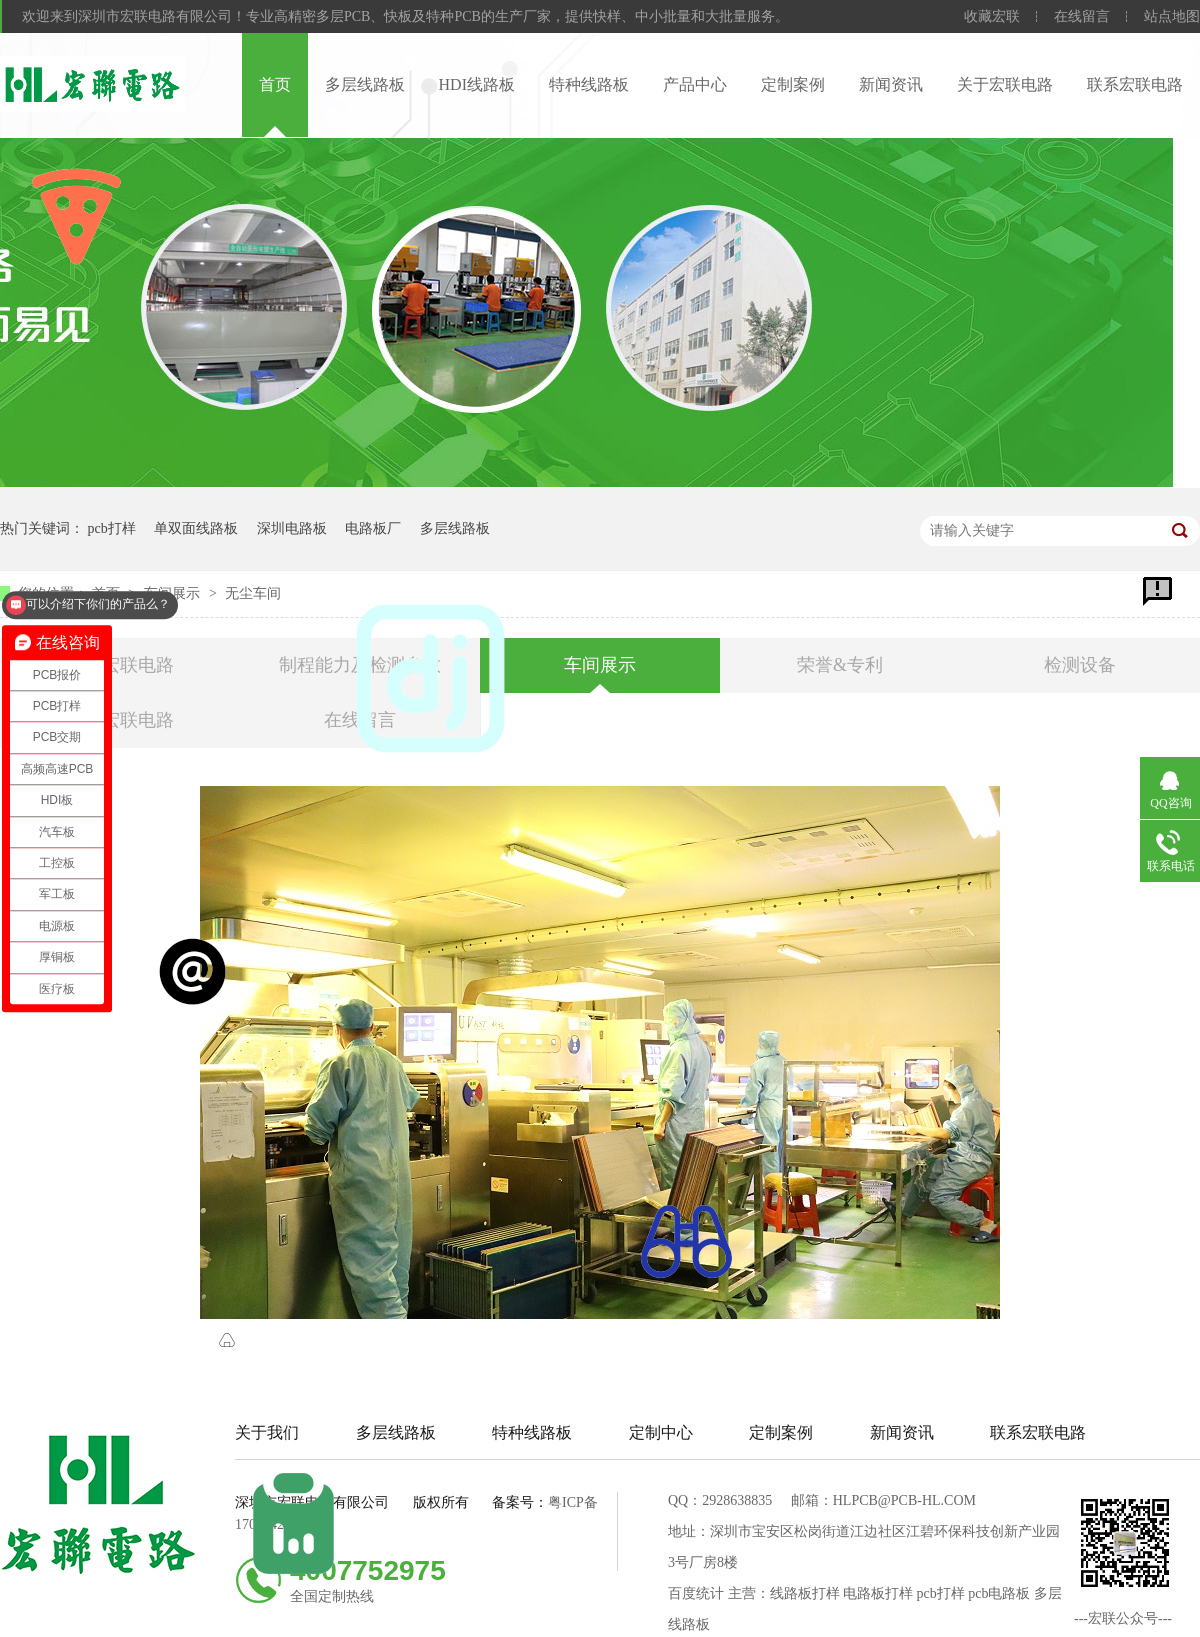 Image resolution: width=1200 pixels, height=1637 pixels. What do you see at coordinates (227, 1340) in the screenshot?
I see `browse Japanese food options` at bounding box center [227, 1340].